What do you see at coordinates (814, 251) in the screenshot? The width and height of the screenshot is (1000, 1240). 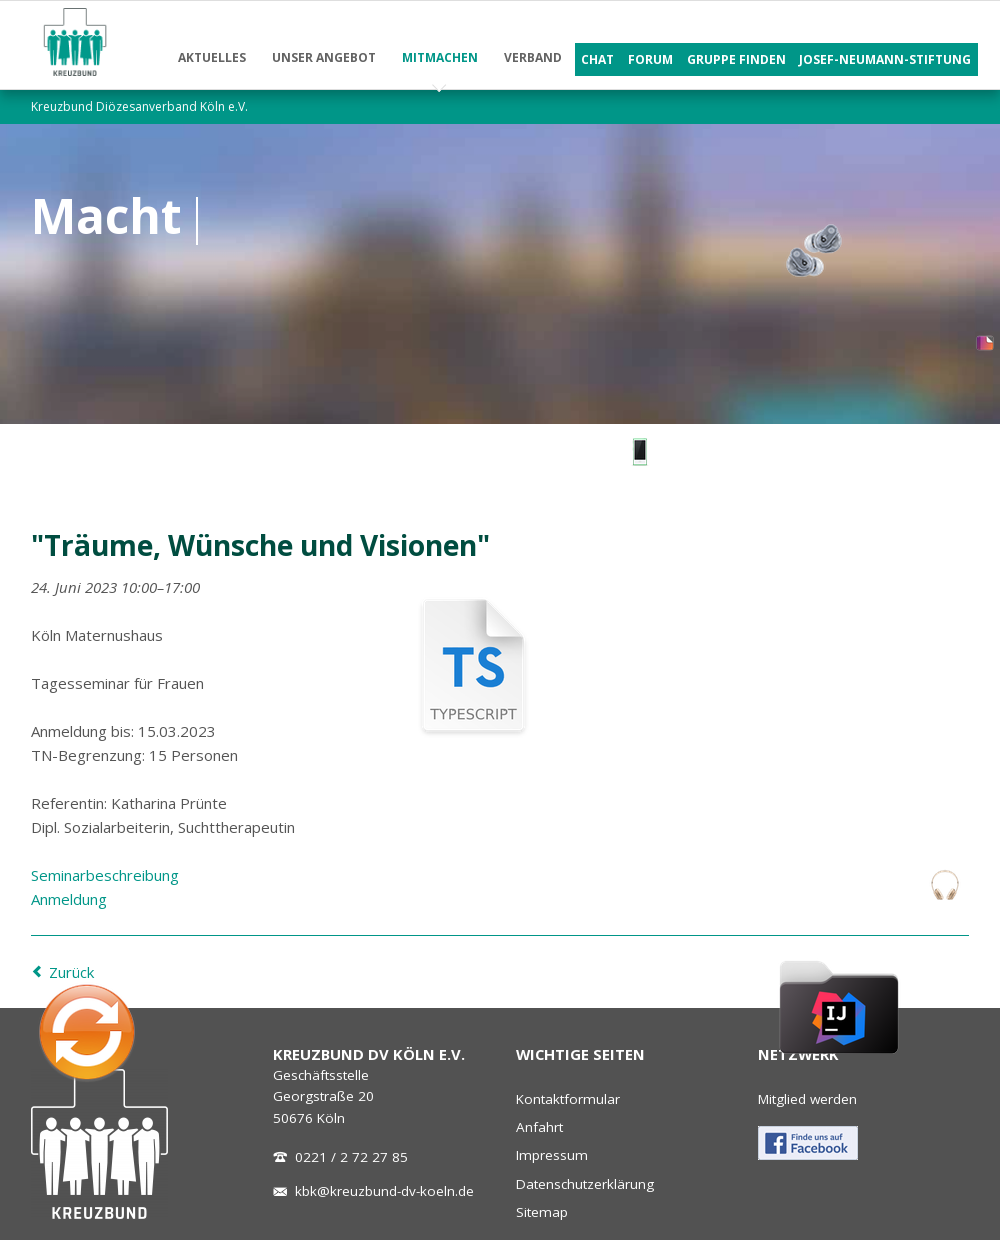 I see `connect beats wireless earbuds` at bounding box center [814, 251].